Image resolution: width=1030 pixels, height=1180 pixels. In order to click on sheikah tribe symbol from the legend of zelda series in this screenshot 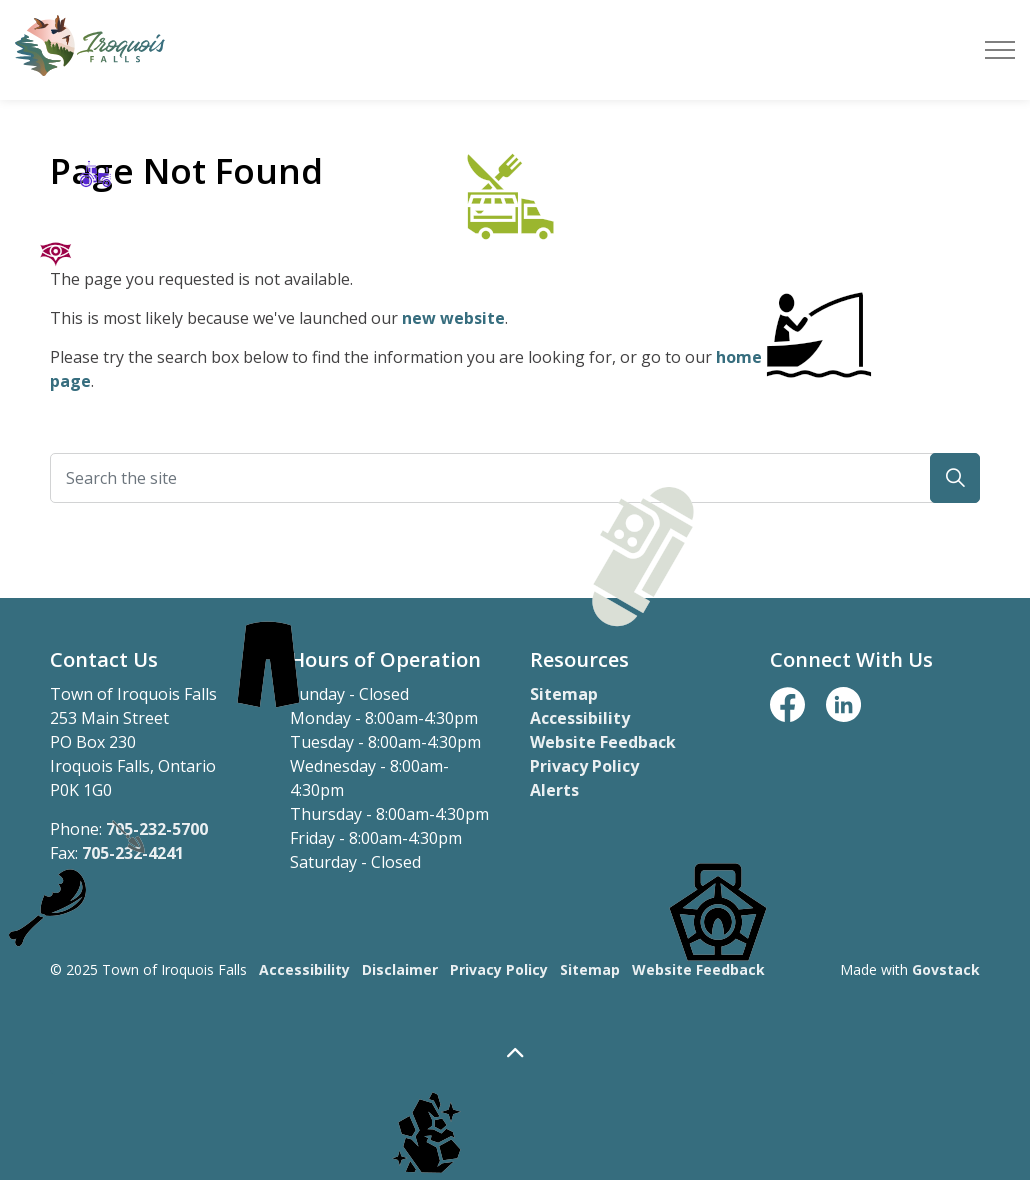, I will do `click(55, 252)`.